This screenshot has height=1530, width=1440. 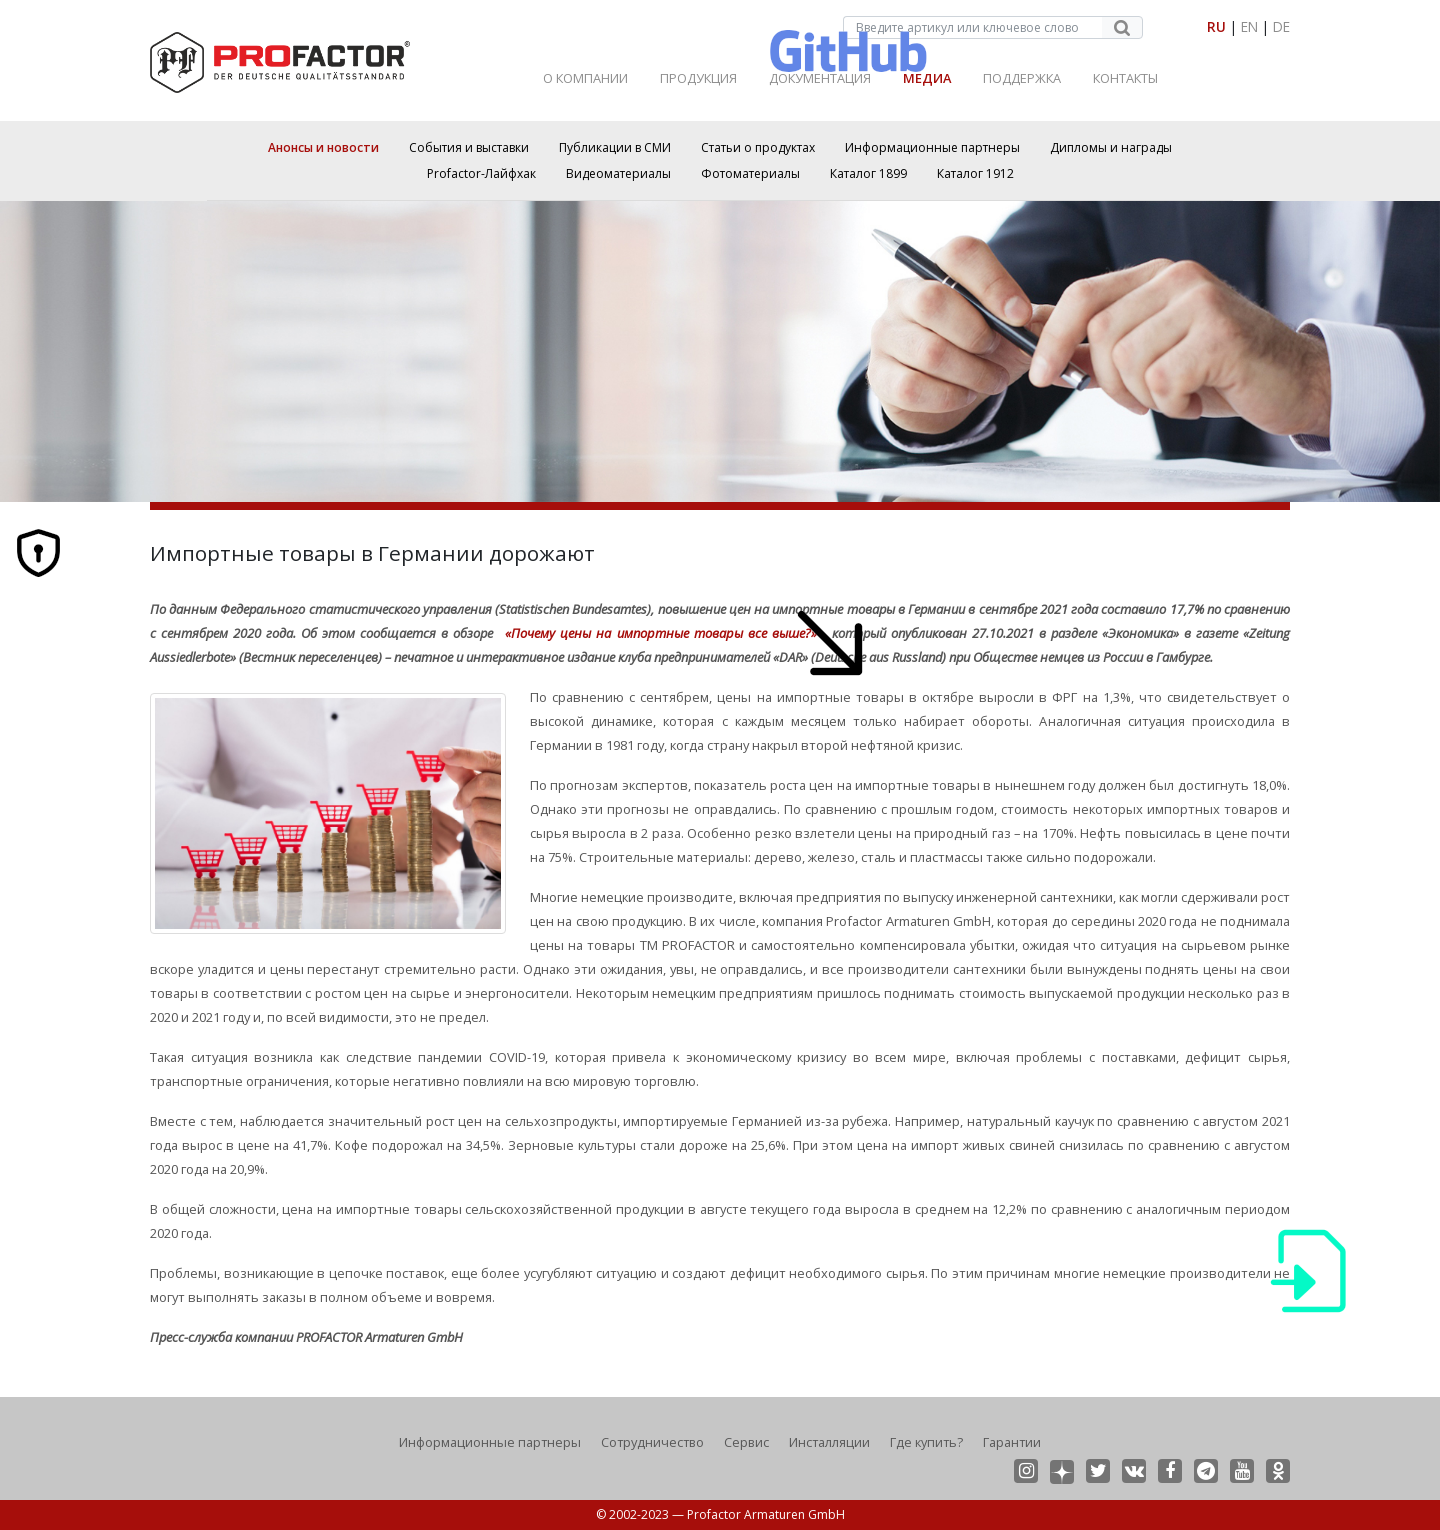 I want to click on navigate to the next item diagonally, so click(x=827, y=640).